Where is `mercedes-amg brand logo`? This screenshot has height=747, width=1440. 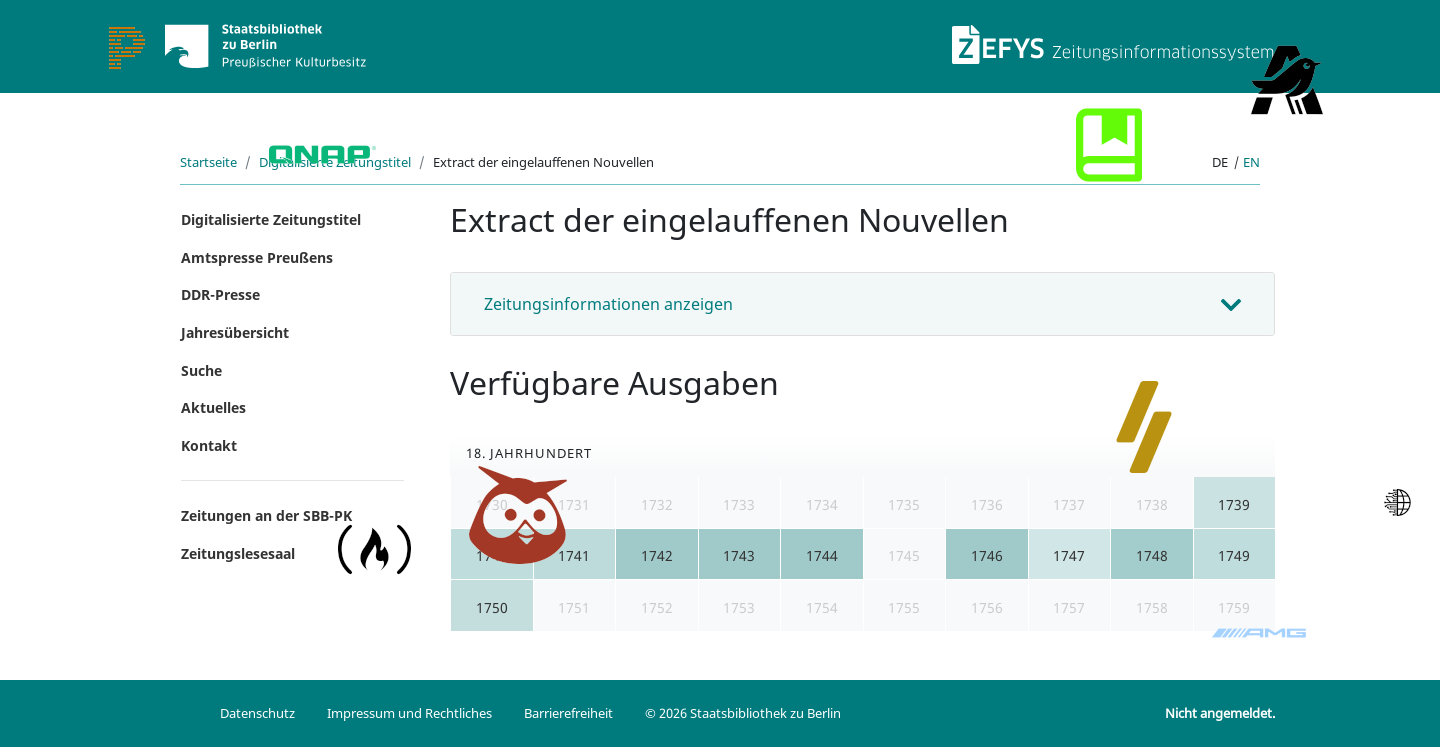 mercedes-amg brand logo is located at coordinates (1259, 633).